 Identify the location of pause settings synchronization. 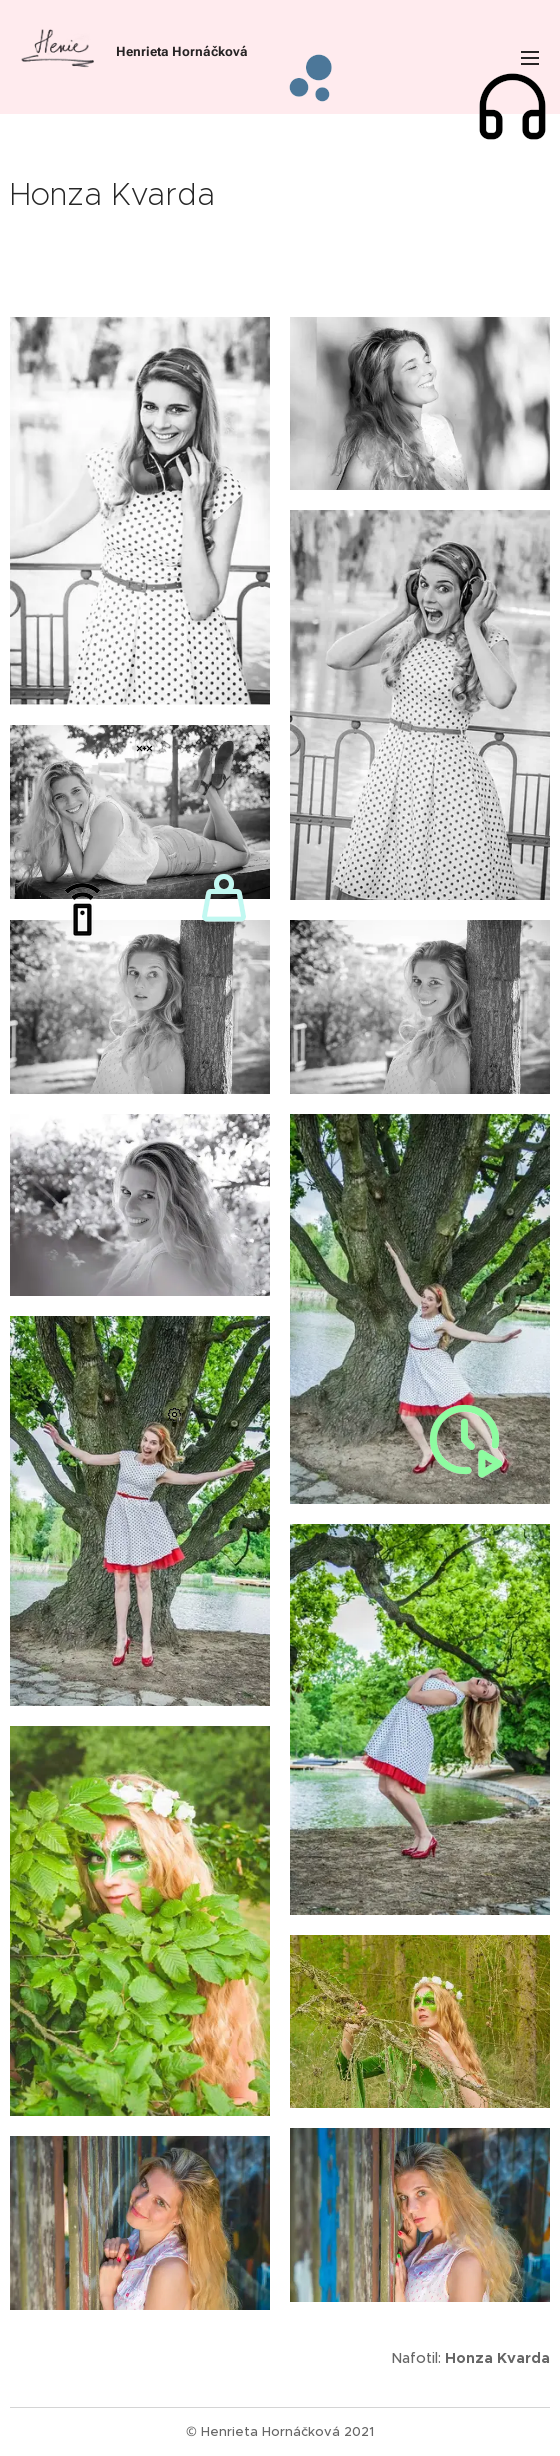
(174, 1414).